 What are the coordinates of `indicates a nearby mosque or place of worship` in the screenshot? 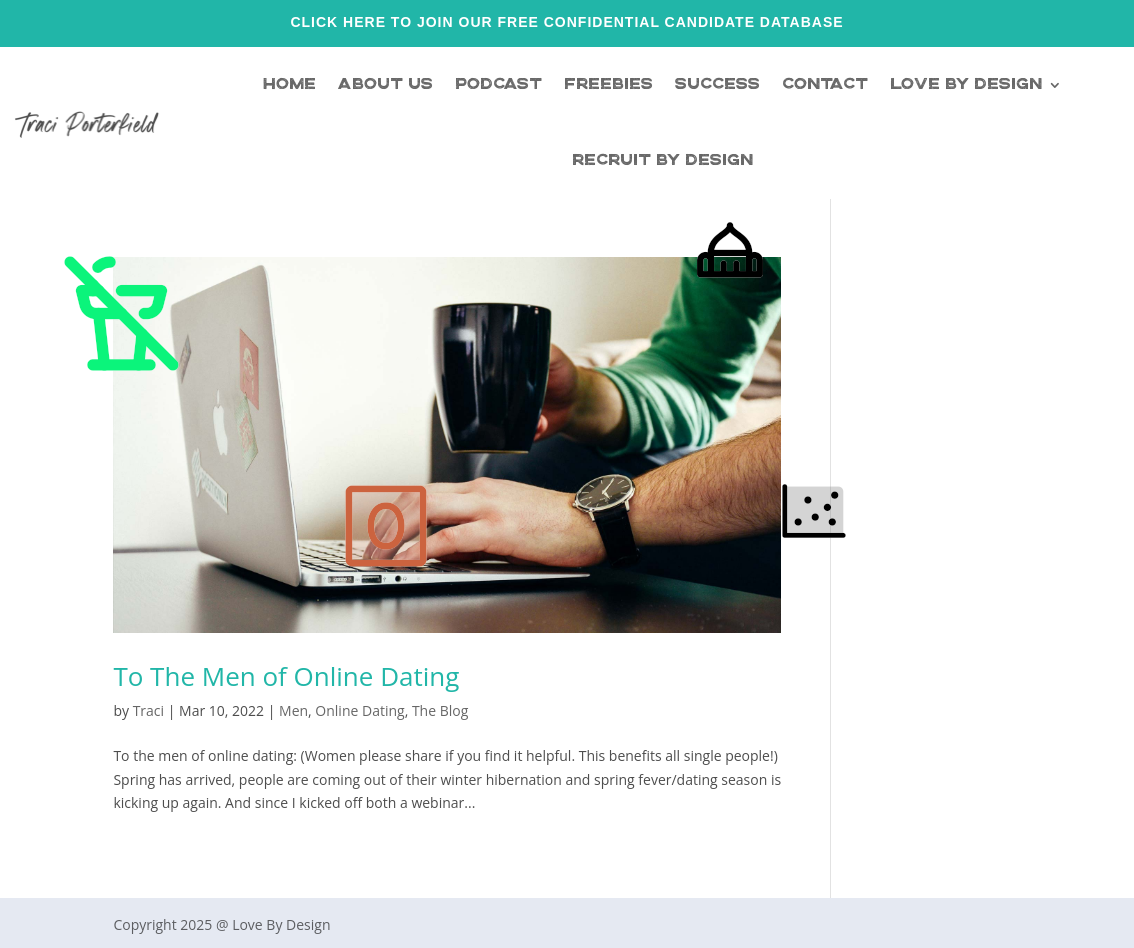 It's located at (730, 253).